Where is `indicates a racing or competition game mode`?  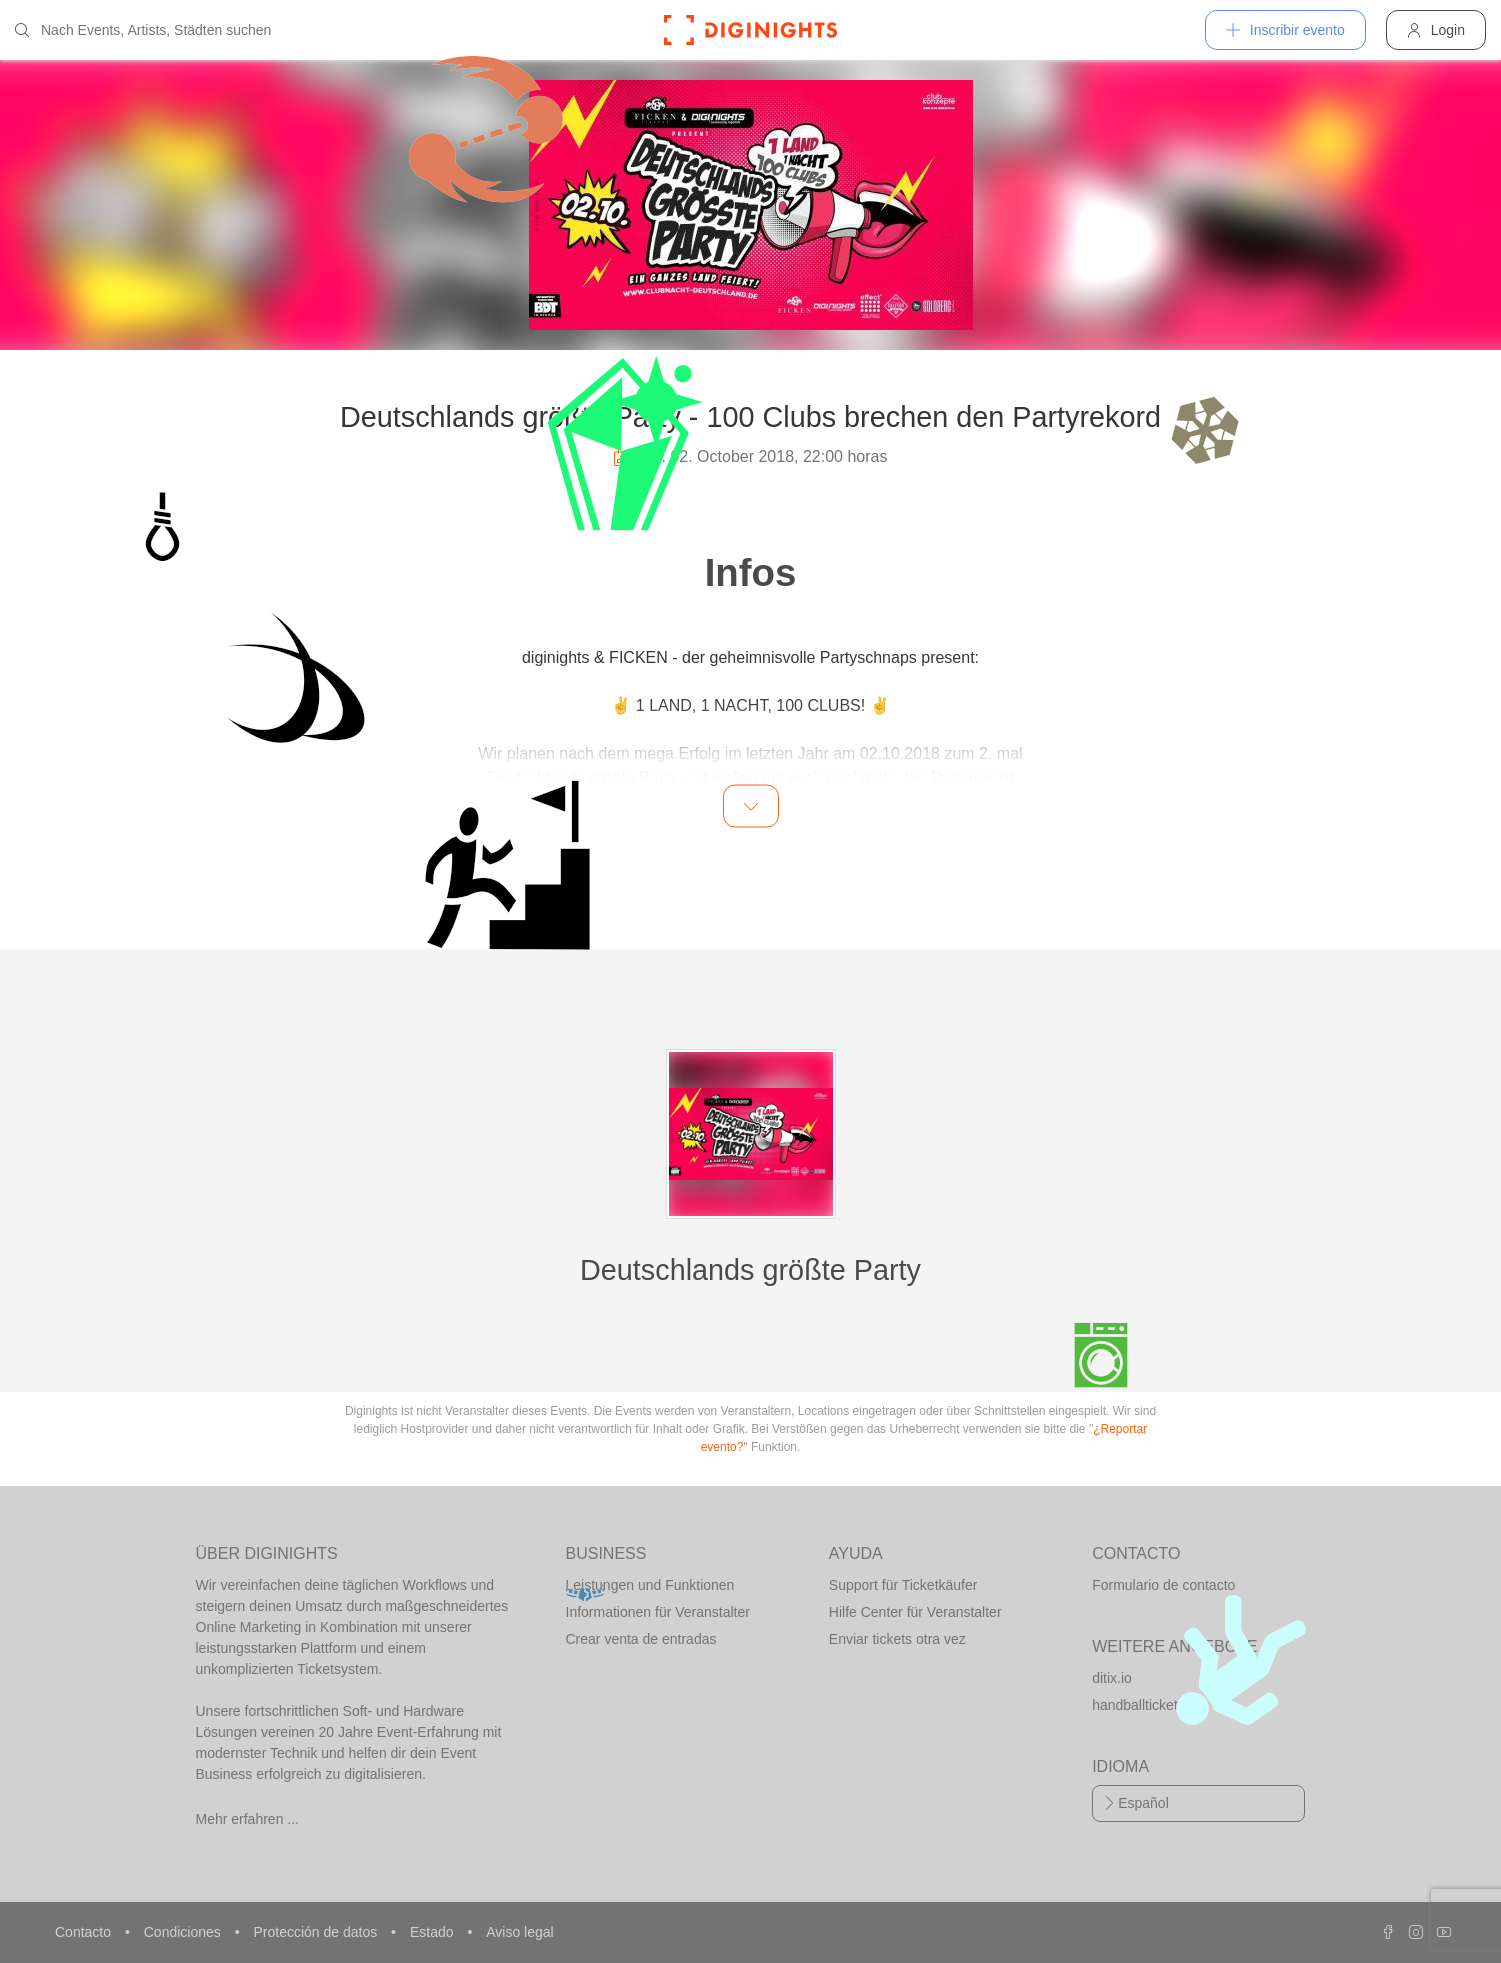
indicates a racing or competition game mode is located at coordinates (617, 443).